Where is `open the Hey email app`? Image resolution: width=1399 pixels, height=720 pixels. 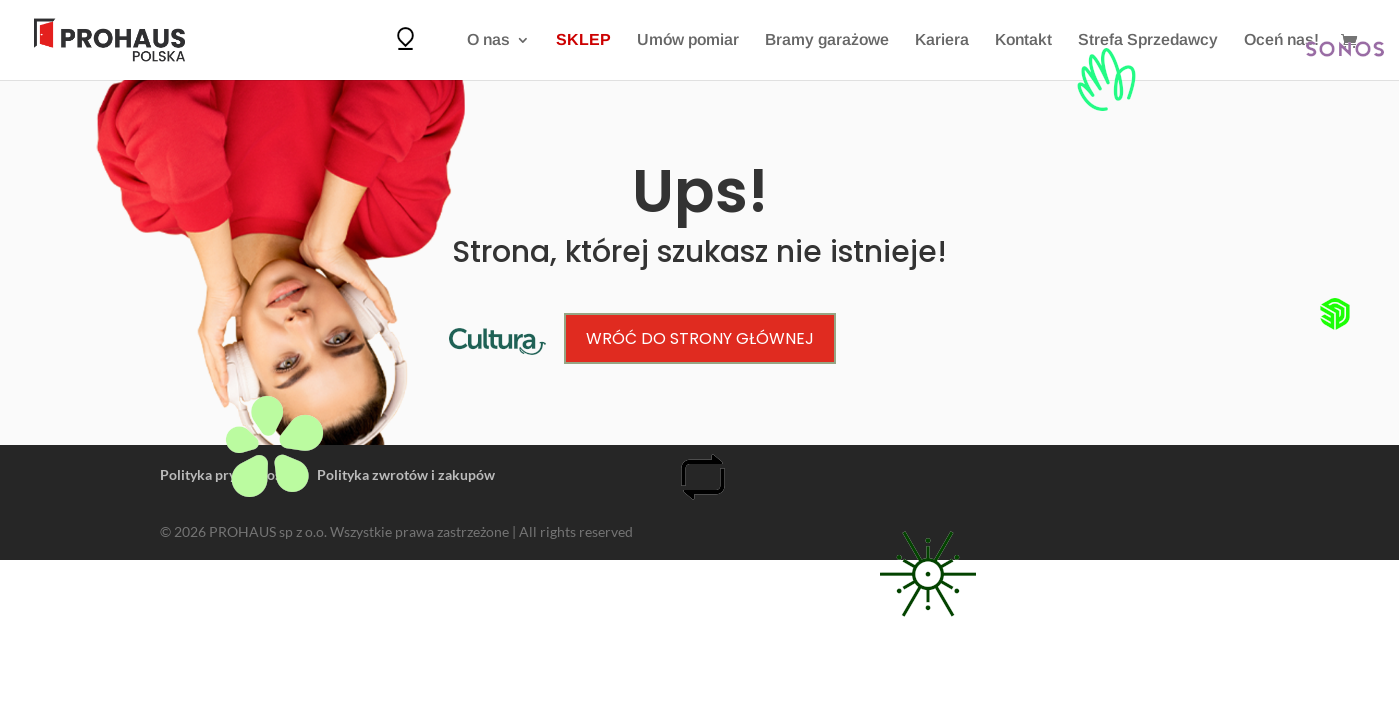 open the Hey email app is located at coordinates (1106, 79).